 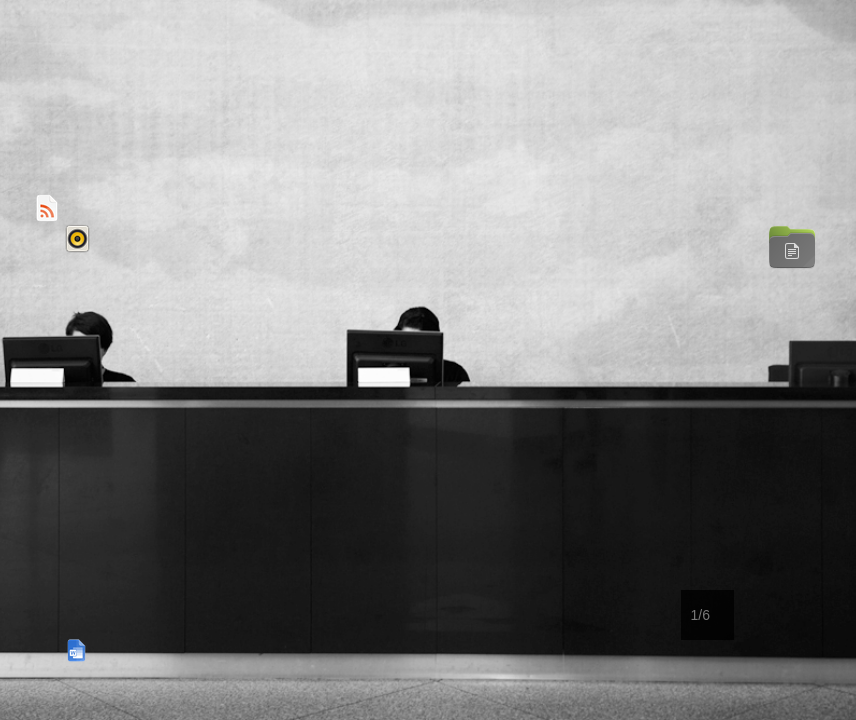 I want to click on open rhythmbox music player, so click(x=77, y=238).